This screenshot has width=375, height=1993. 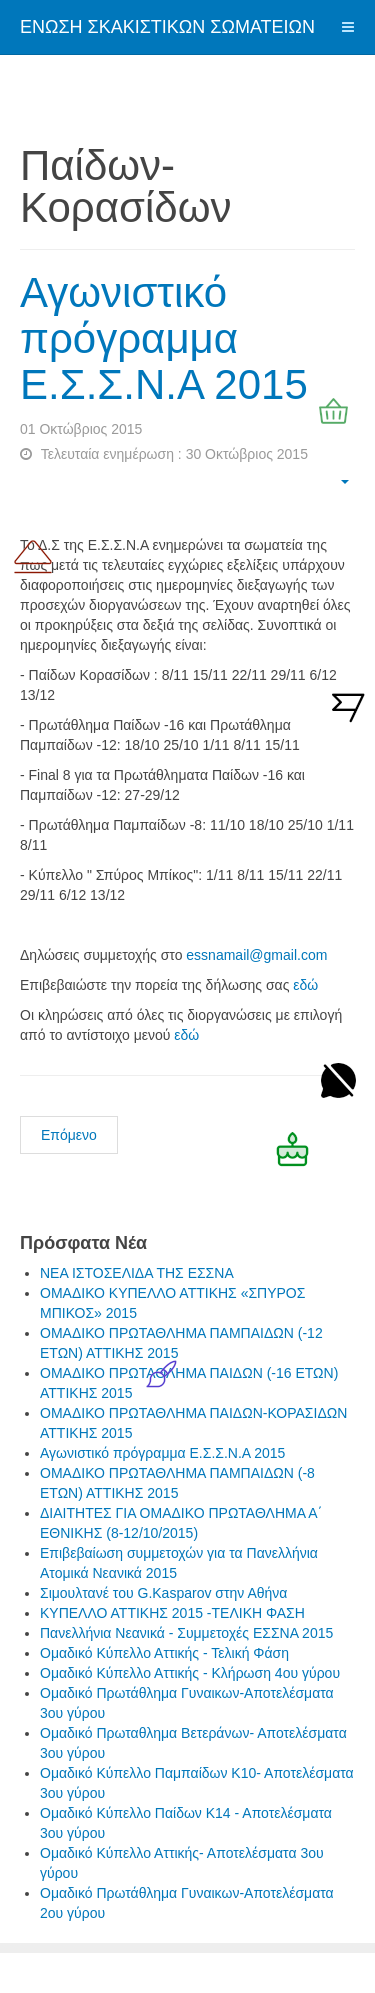 I want to click on access drawing or painting tools, so click(x=162, y=1374).